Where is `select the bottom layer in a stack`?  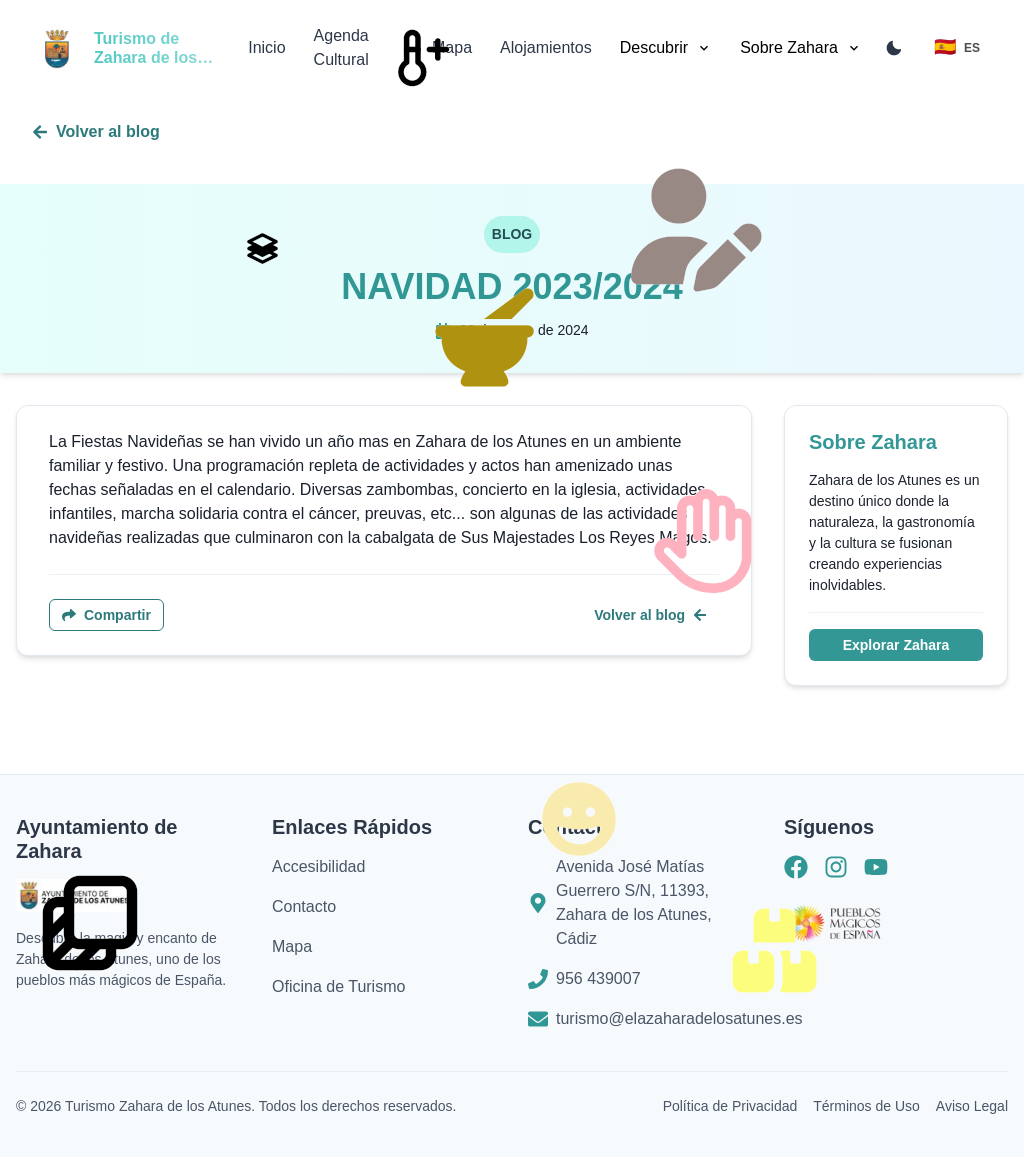 select the bottom layer in a stack is located at coordinates (90, 923).